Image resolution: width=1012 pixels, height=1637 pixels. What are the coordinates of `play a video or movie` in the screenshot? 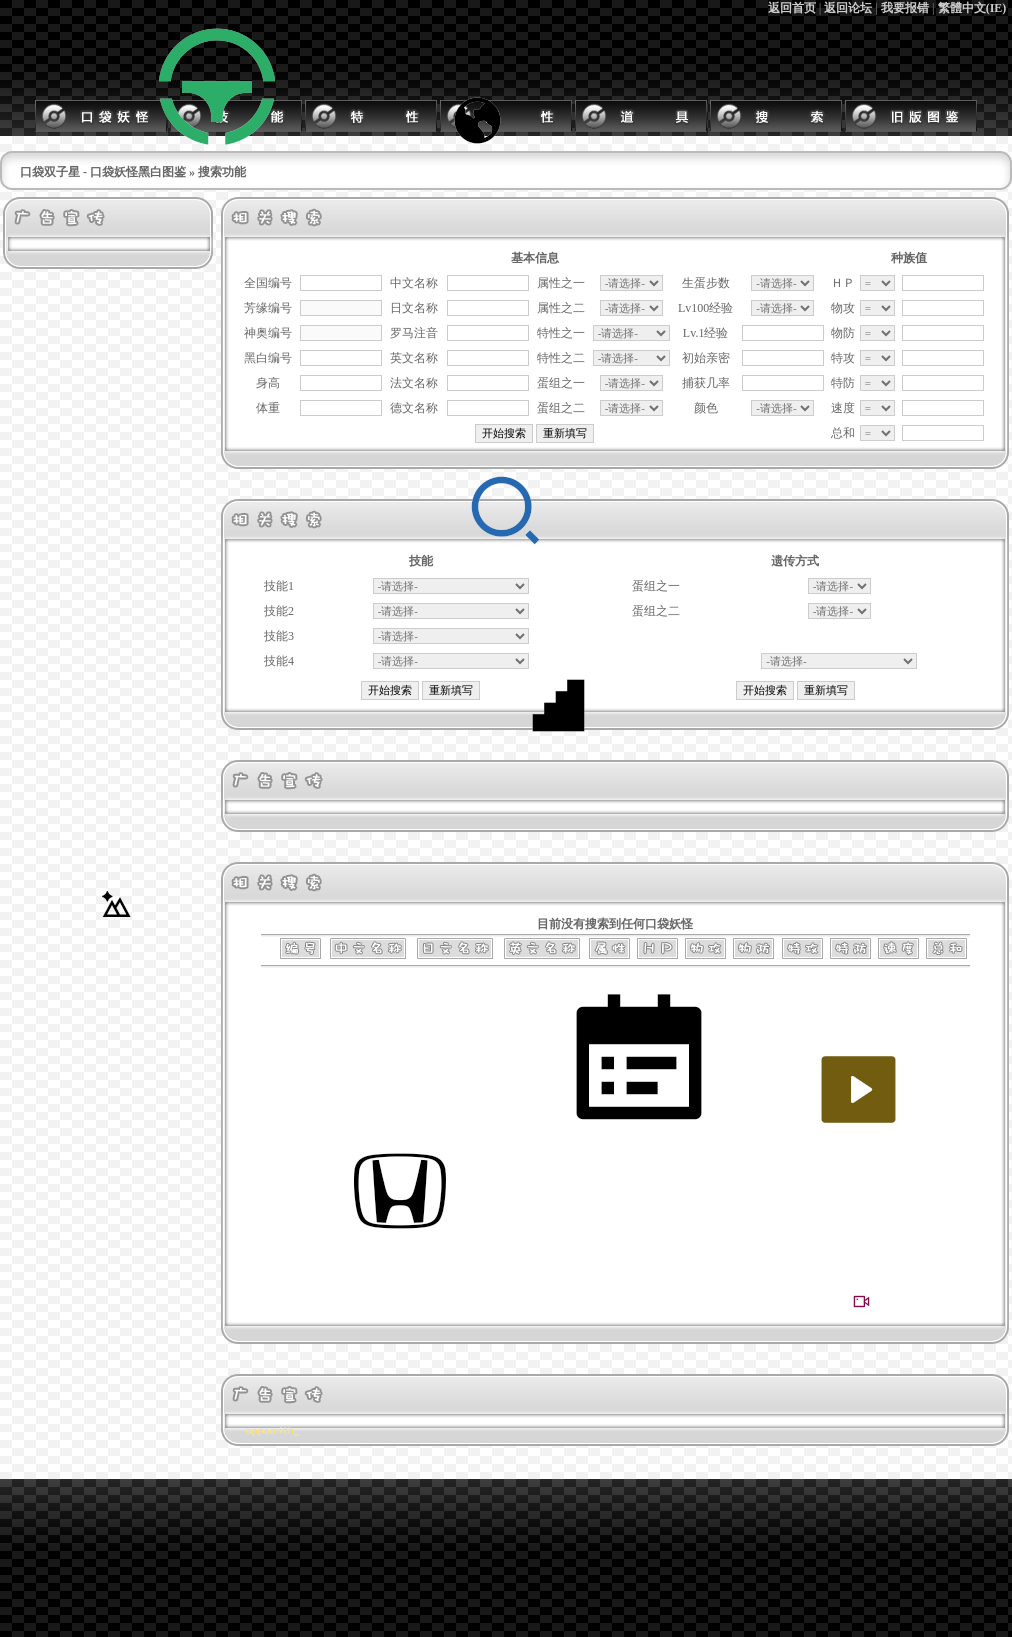 It's located at (858, 1089).